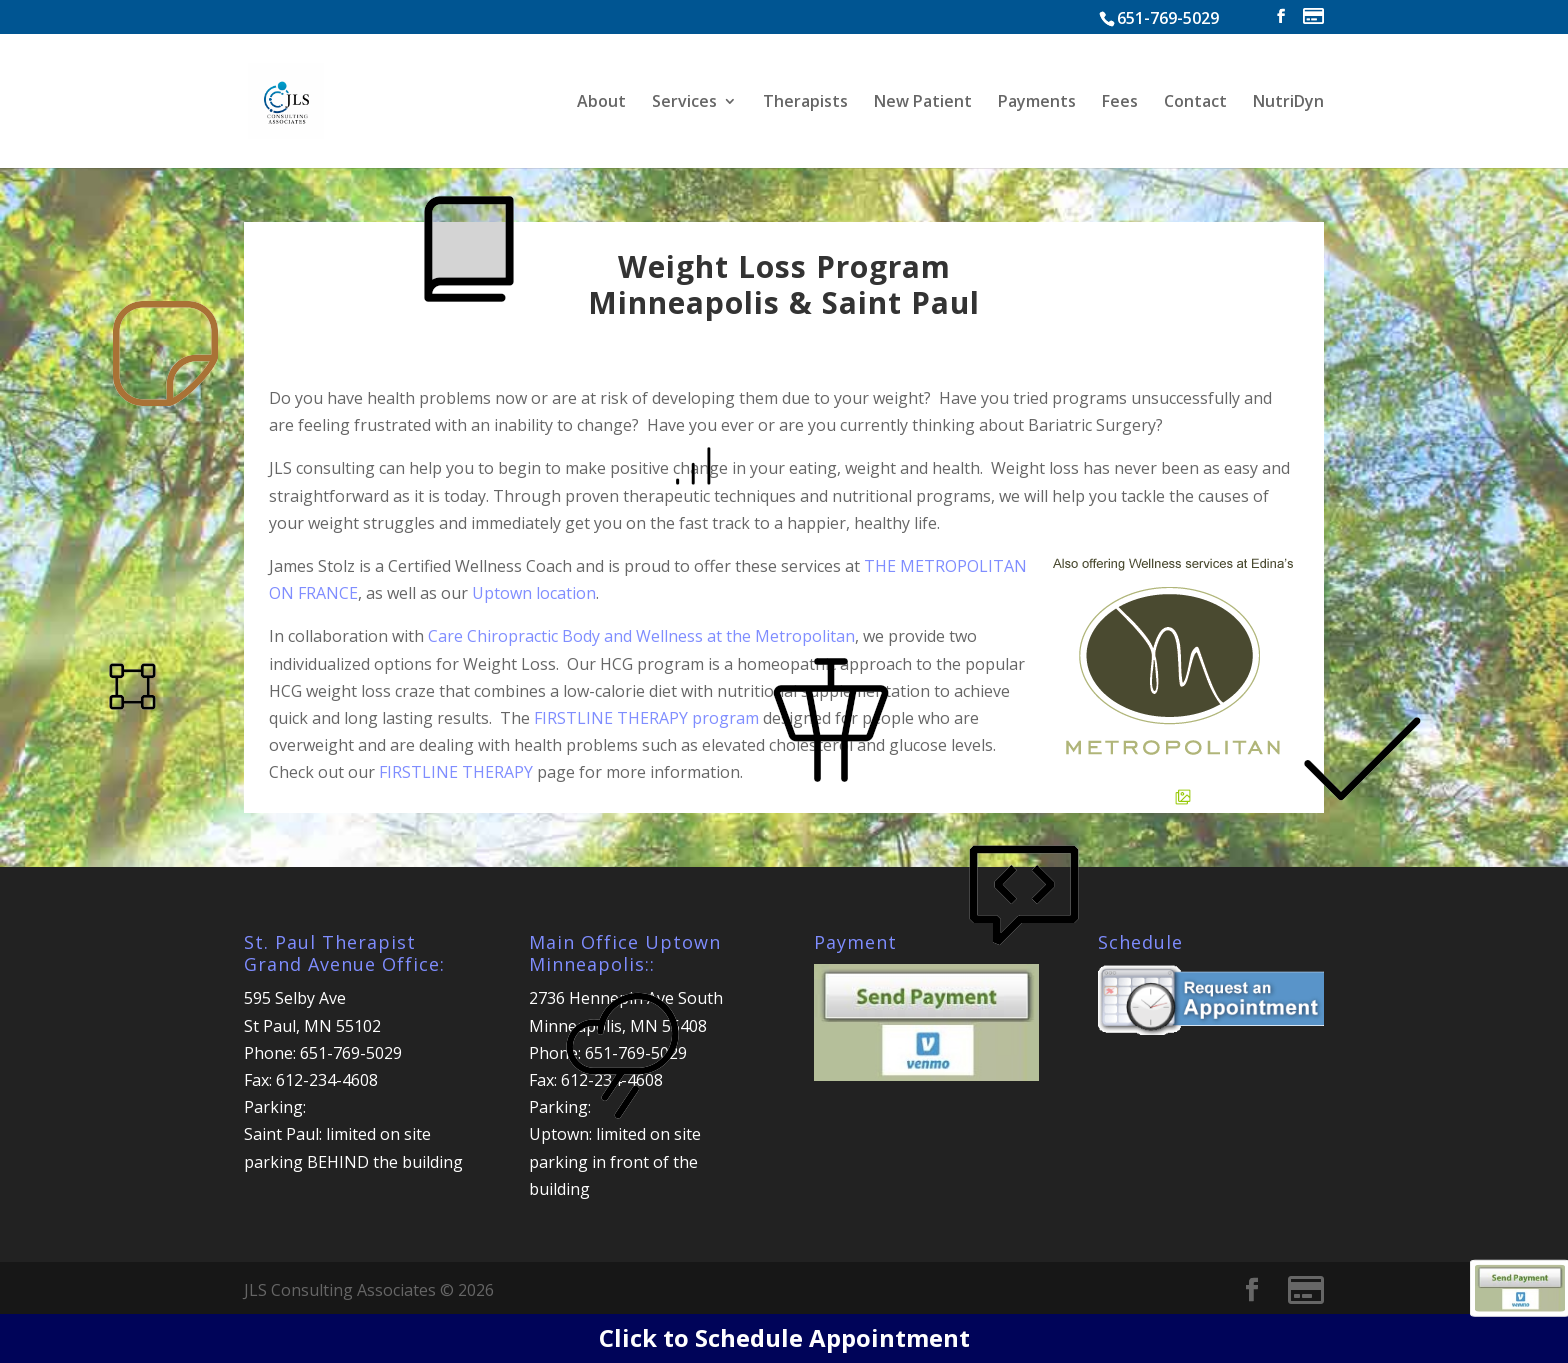 The image size is (1568, 1363). I want to click on open code review comments, so click(1024, 892).